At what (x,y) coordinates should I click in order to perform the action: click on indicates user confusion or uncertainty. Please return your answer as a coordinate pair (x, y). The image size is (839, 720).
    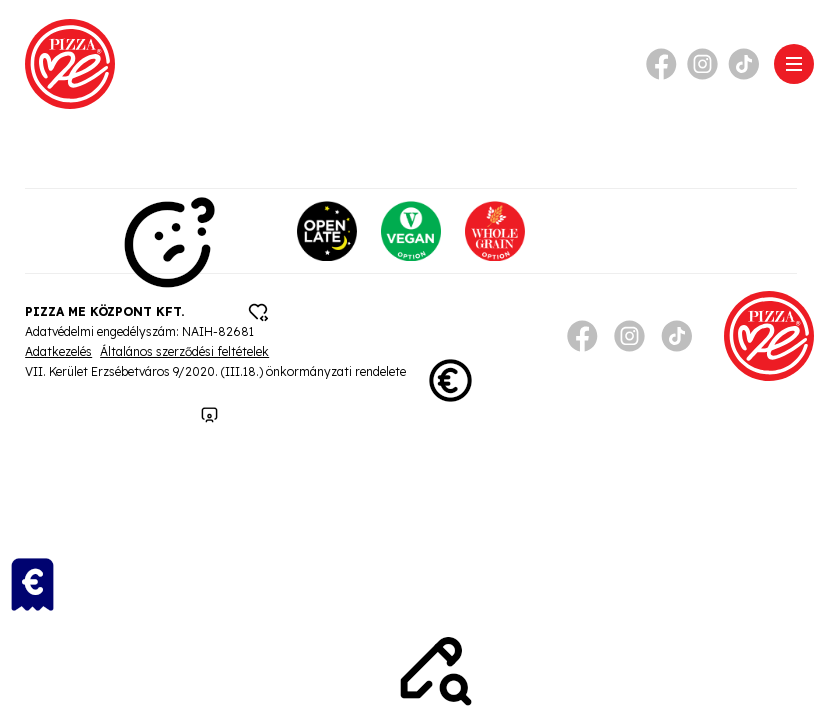
    Looking at the image, I should click on (167, 244).